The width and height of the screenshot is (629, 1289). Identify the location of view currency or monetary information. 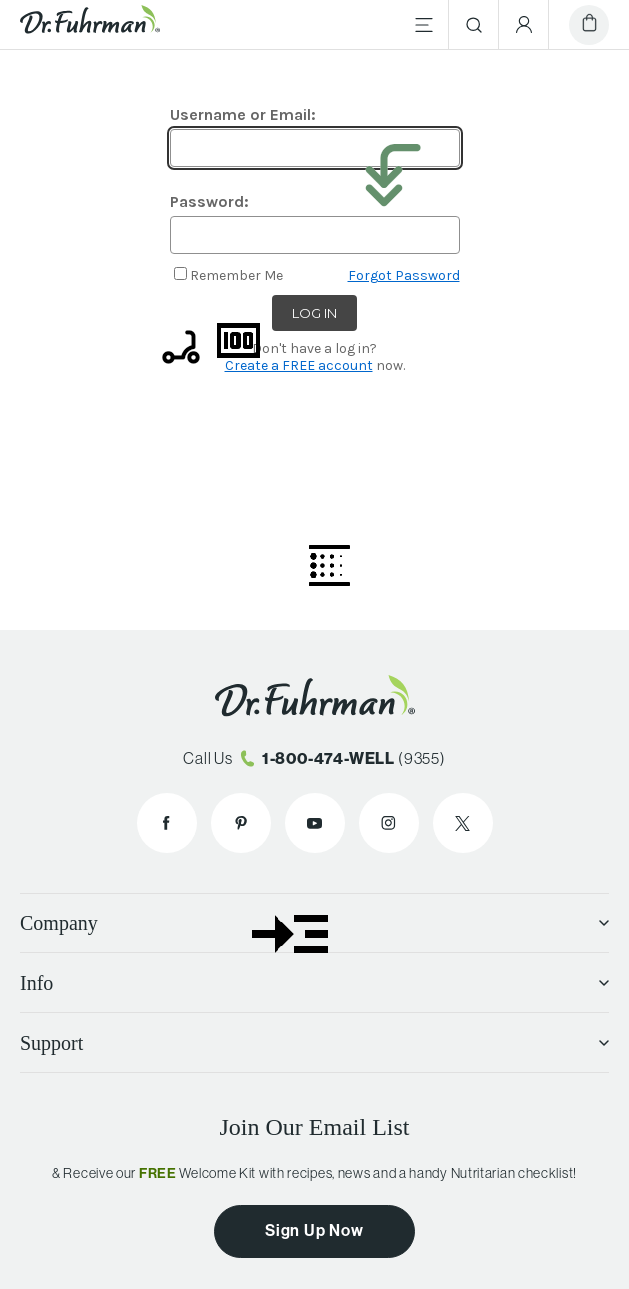
(238, 340).